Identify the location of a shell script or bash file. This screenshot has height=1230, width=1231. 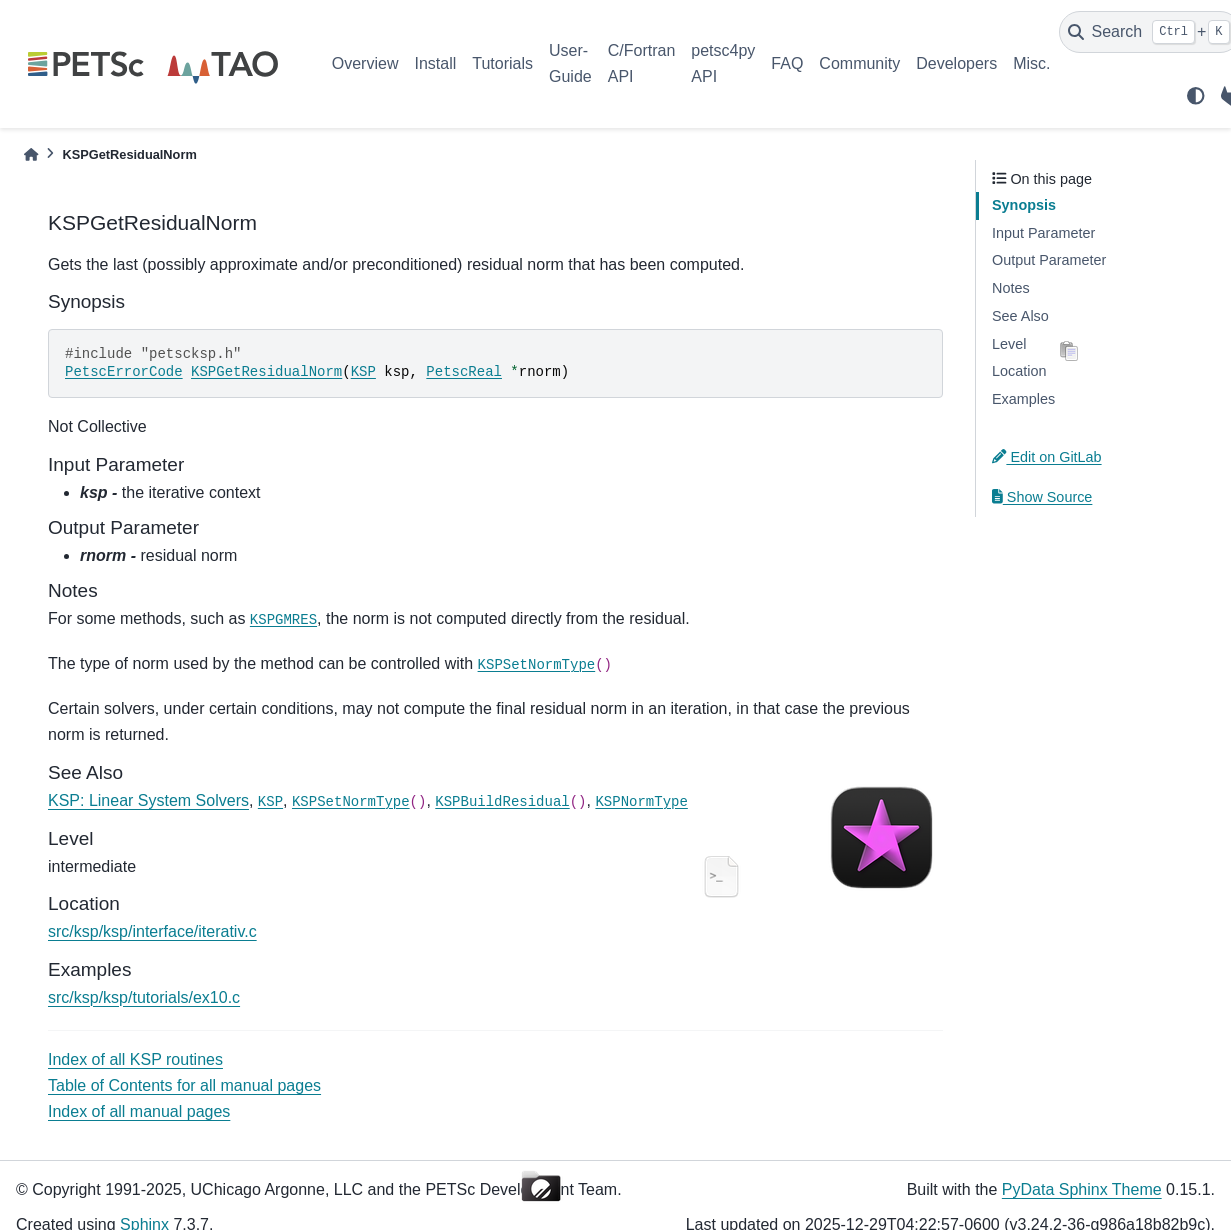
(721, 876).